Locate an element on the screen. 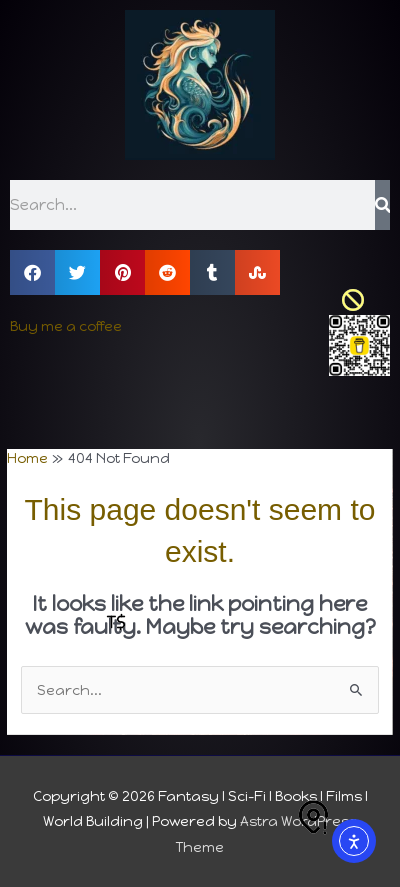 This screenshot has width=400, height=887. indicates a prohibited or blocked action is located at coordinates (353, 300).